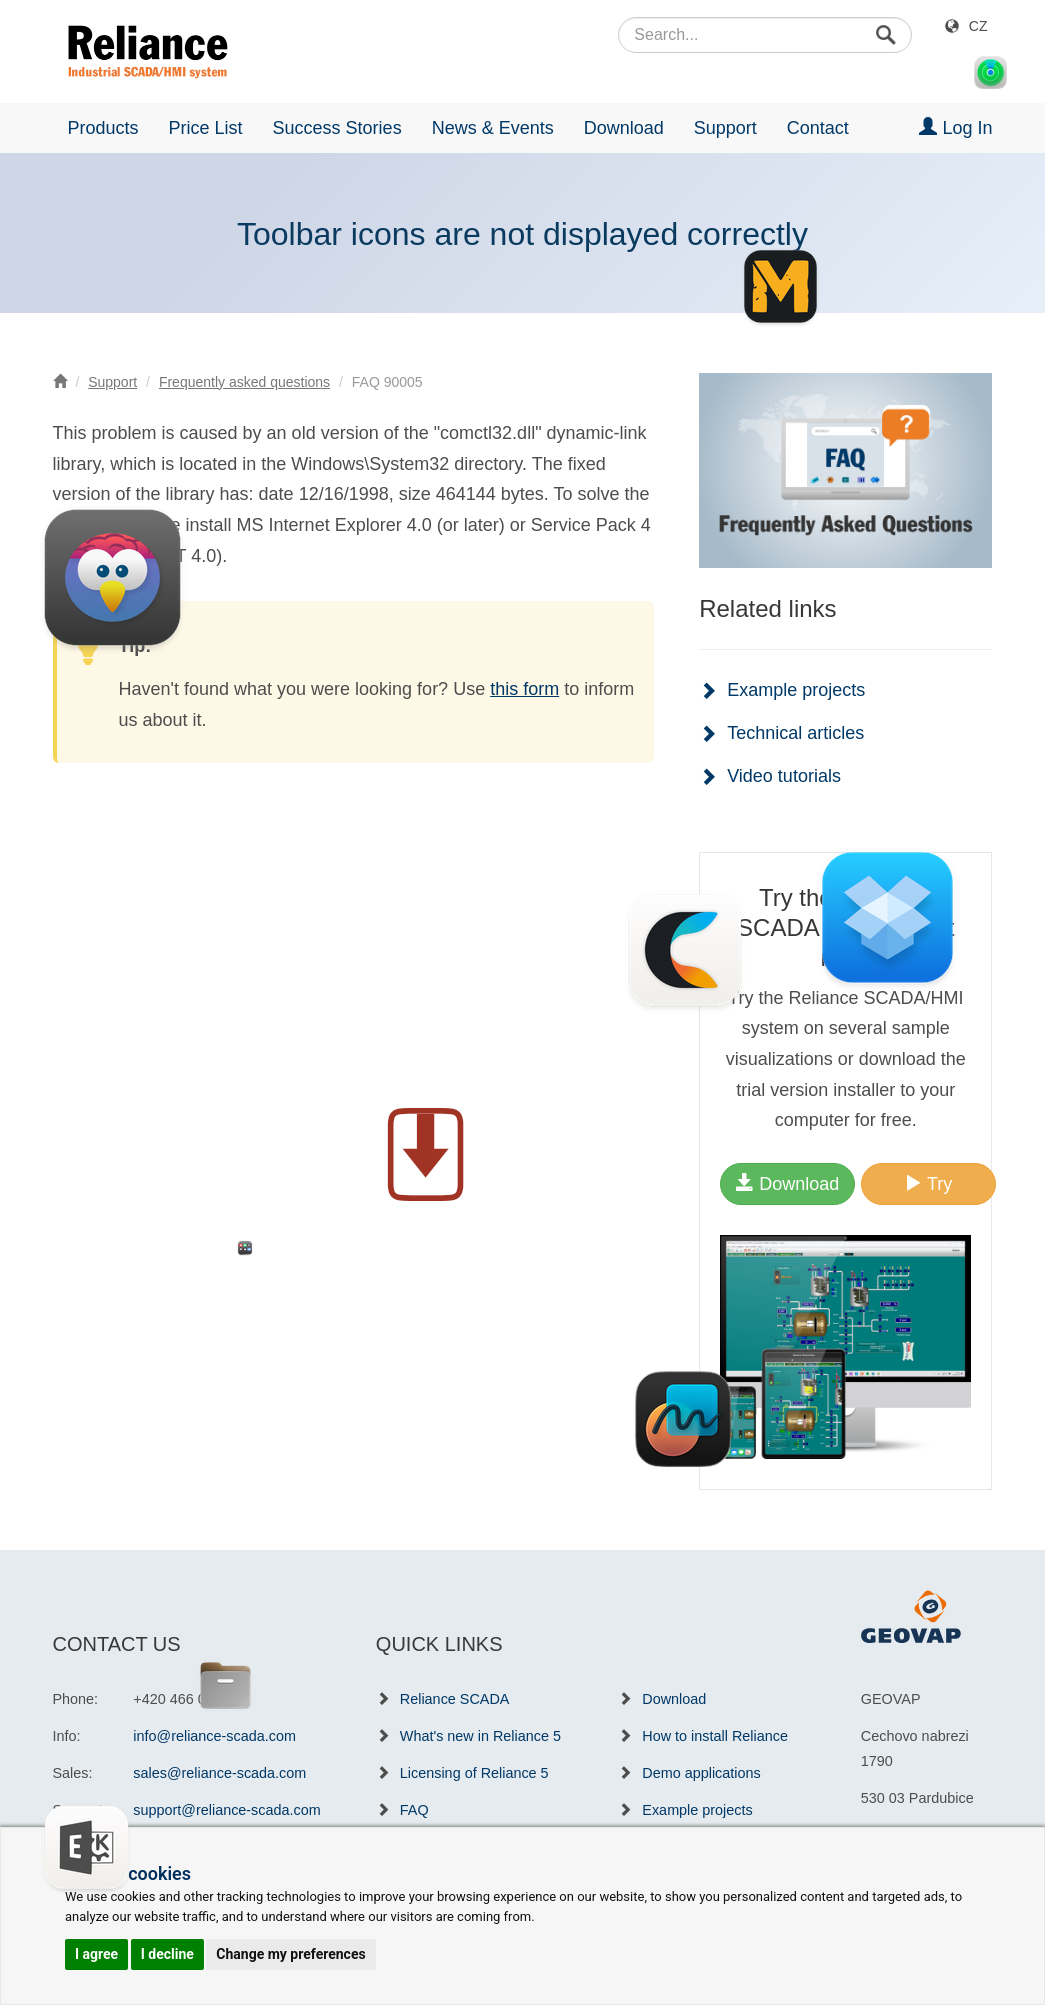 This screenshot has height=2005, width=1045. Describe the element at coordinates (887, 917) in the screenshot. I see `open dropbox app` at that location.